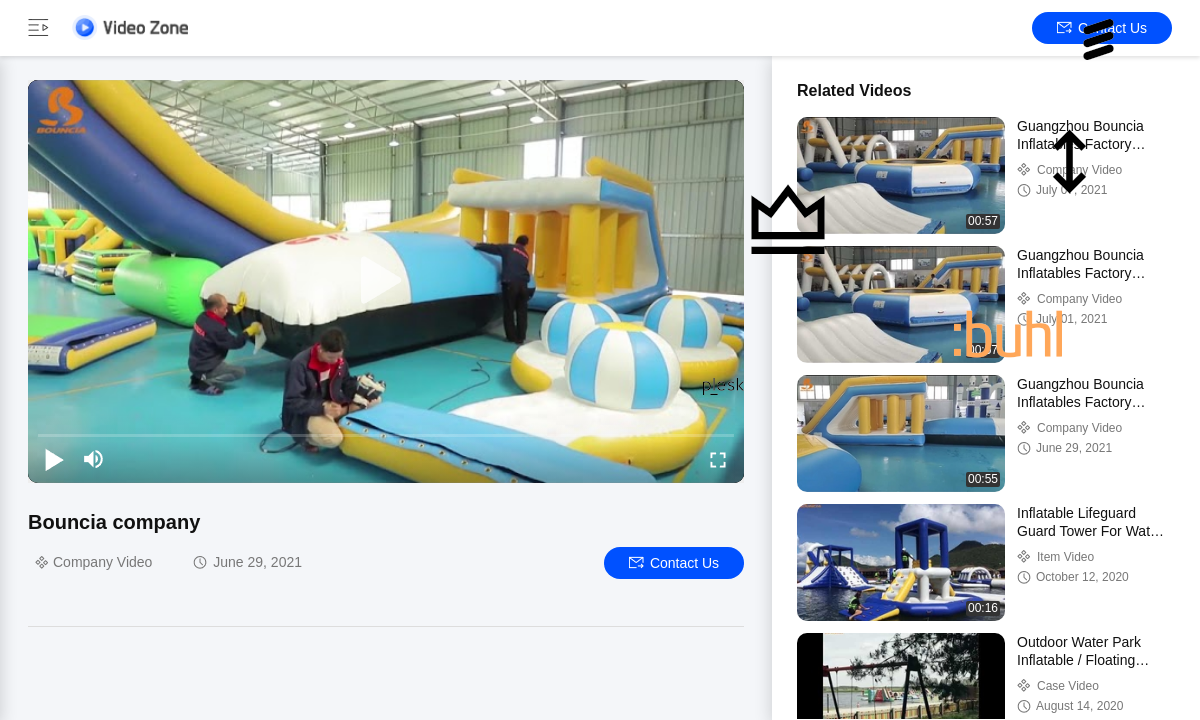 The image size is (1200, 720). Describe the element at coordinates (788, 221) in the screenshot. I see `indicates VIP or premium membership status` at that location.